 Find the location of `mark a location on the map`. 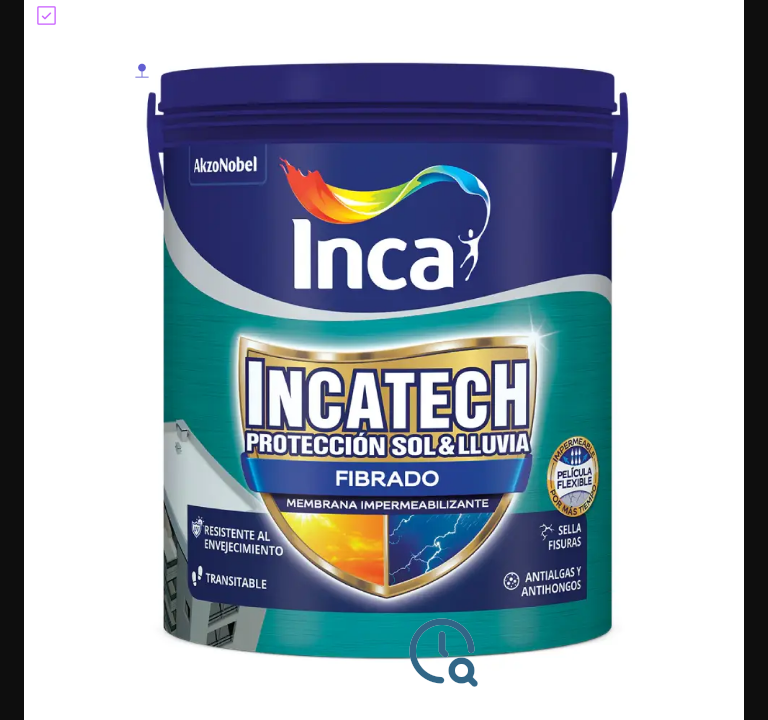

mark a location on the map is located at coordinates (142, 71).